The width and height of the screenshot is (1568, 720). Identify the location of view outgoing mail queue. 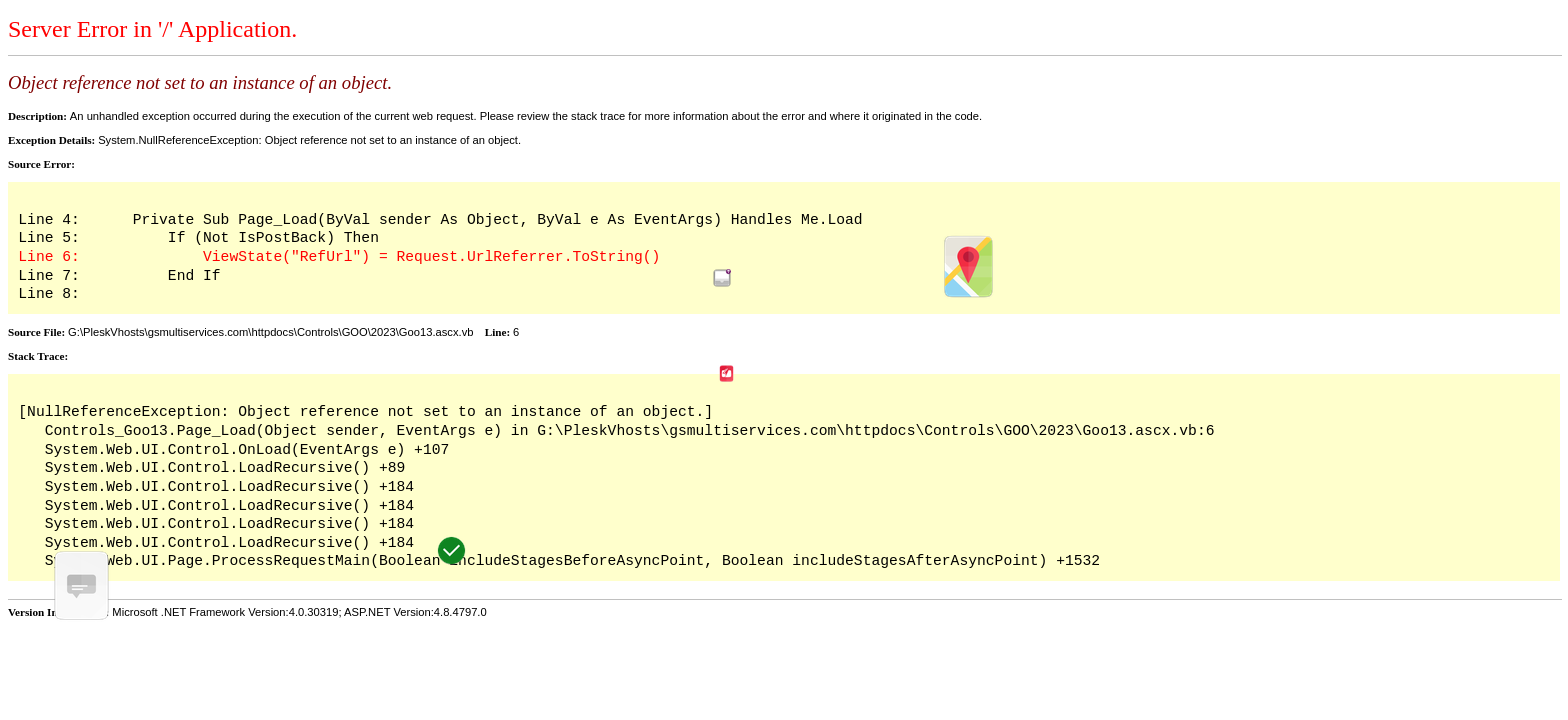
(722, 278).